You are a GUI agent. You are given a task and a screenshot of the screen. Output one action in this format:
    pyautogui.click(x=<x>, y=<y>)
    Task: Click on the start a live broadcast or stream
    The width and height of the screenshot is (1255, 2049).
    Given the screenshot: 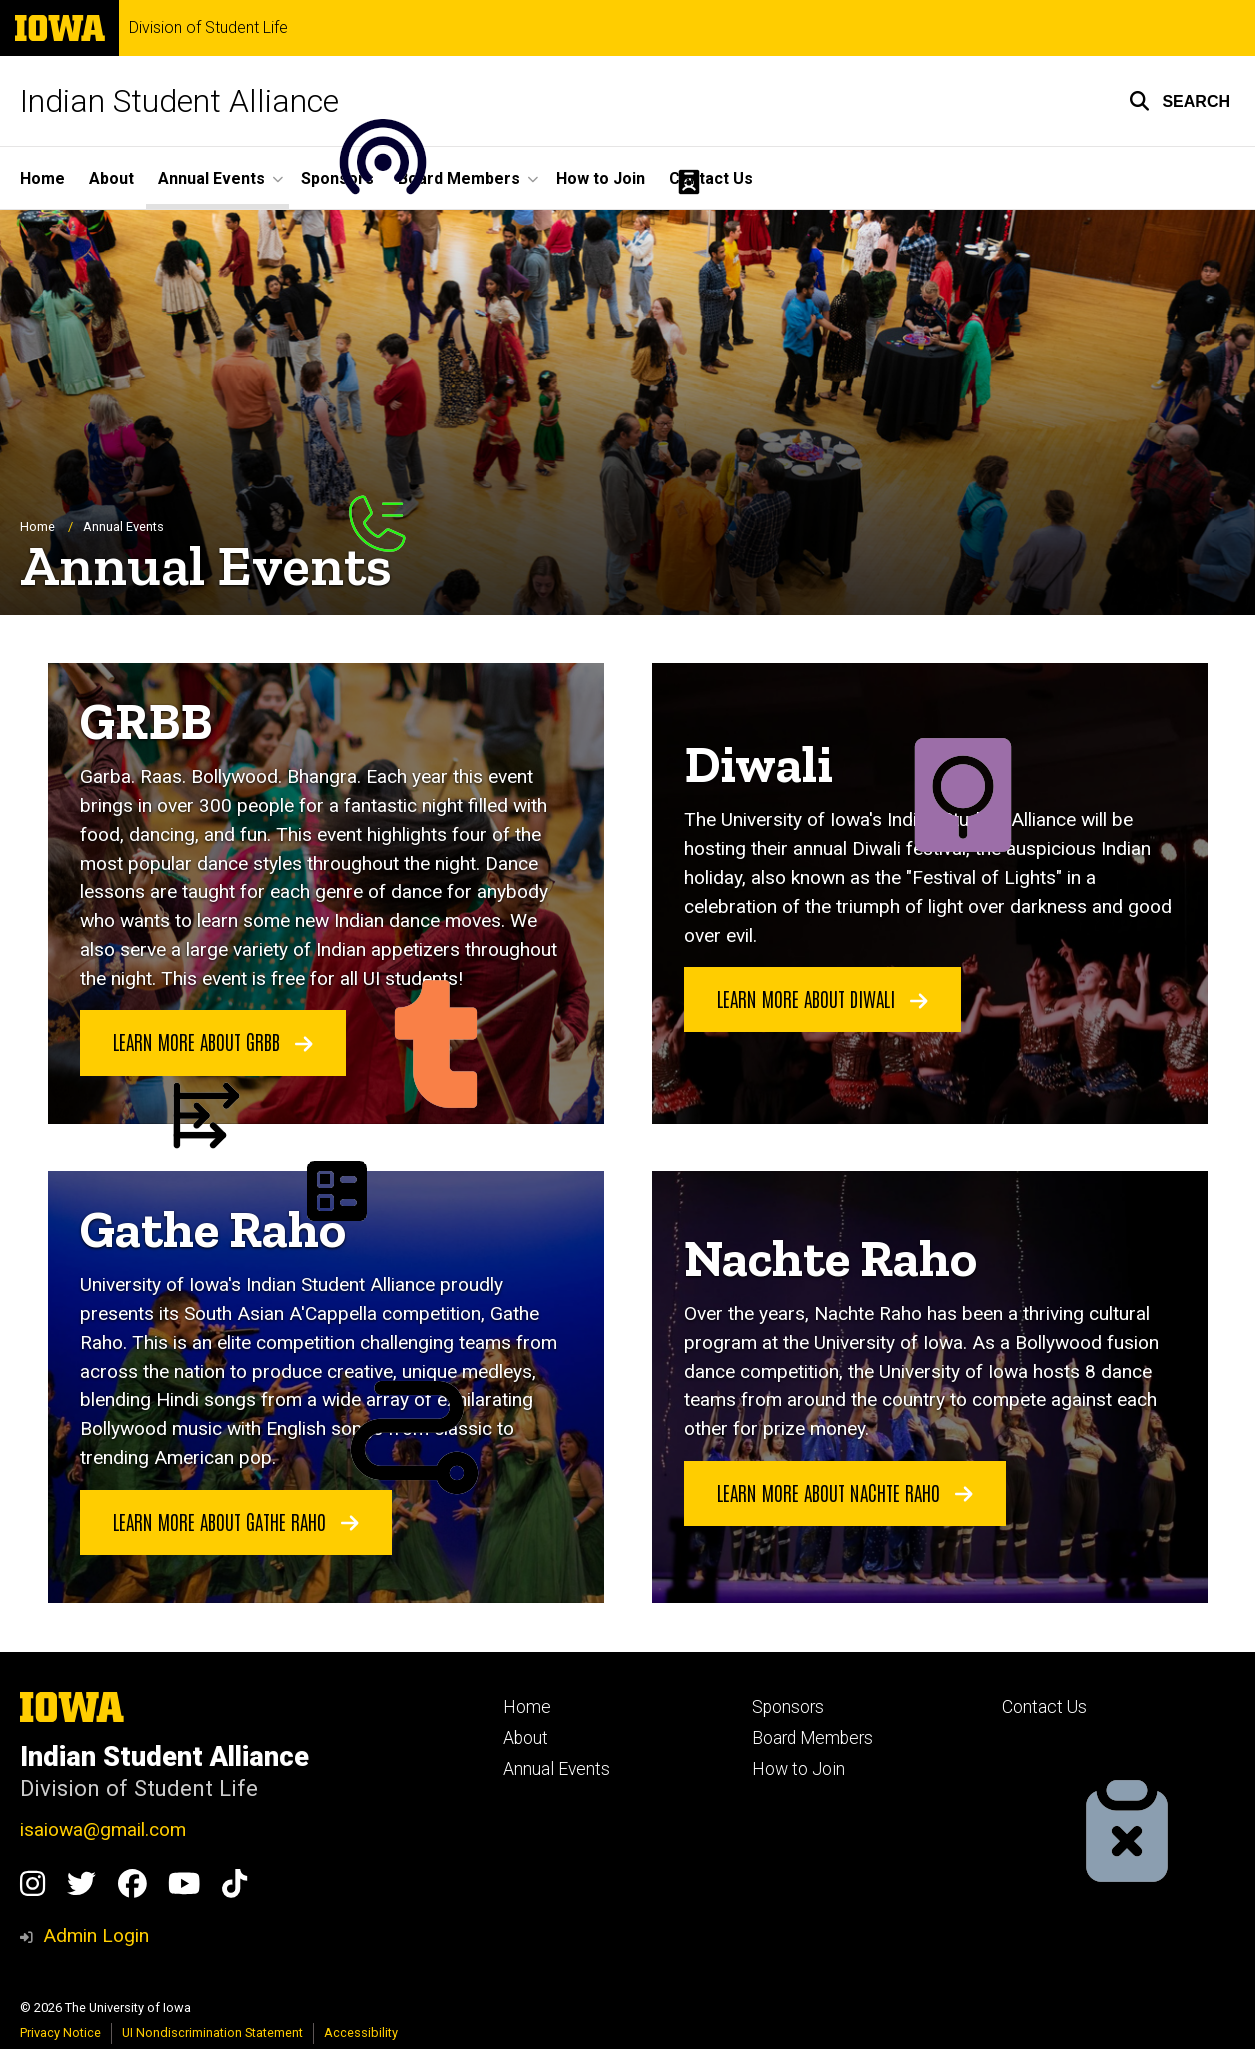 What is the action you would take?
    pyautogui.click(x=383, y=158)
    